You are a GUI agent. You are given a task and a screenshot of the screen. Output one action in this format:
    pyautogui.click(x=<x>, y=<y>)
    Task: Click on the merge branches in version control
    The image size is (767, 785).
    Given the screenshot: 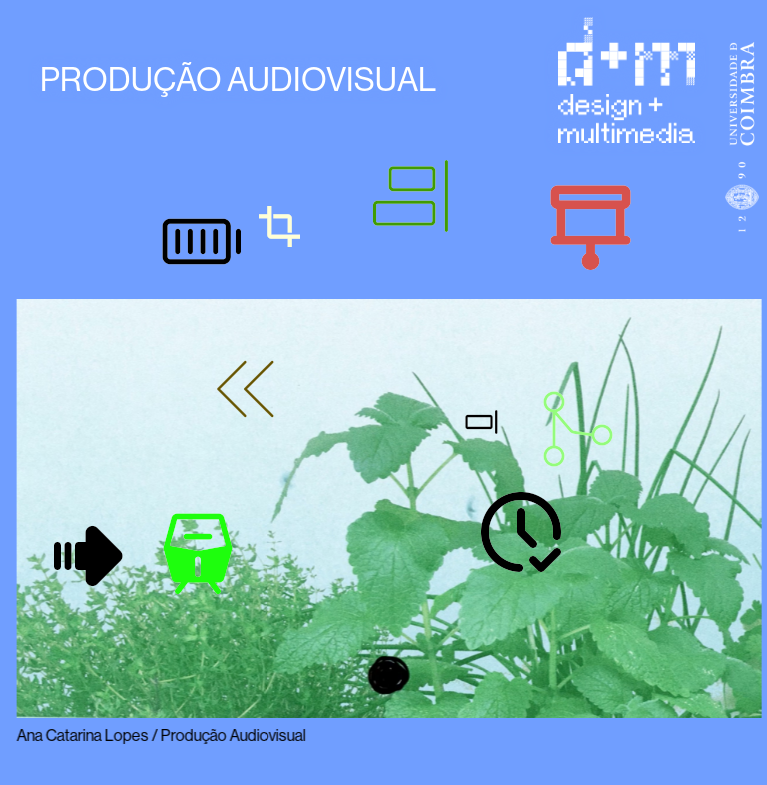 What is the action you would take?
    pyautogui.click(x=572, y=429)
    